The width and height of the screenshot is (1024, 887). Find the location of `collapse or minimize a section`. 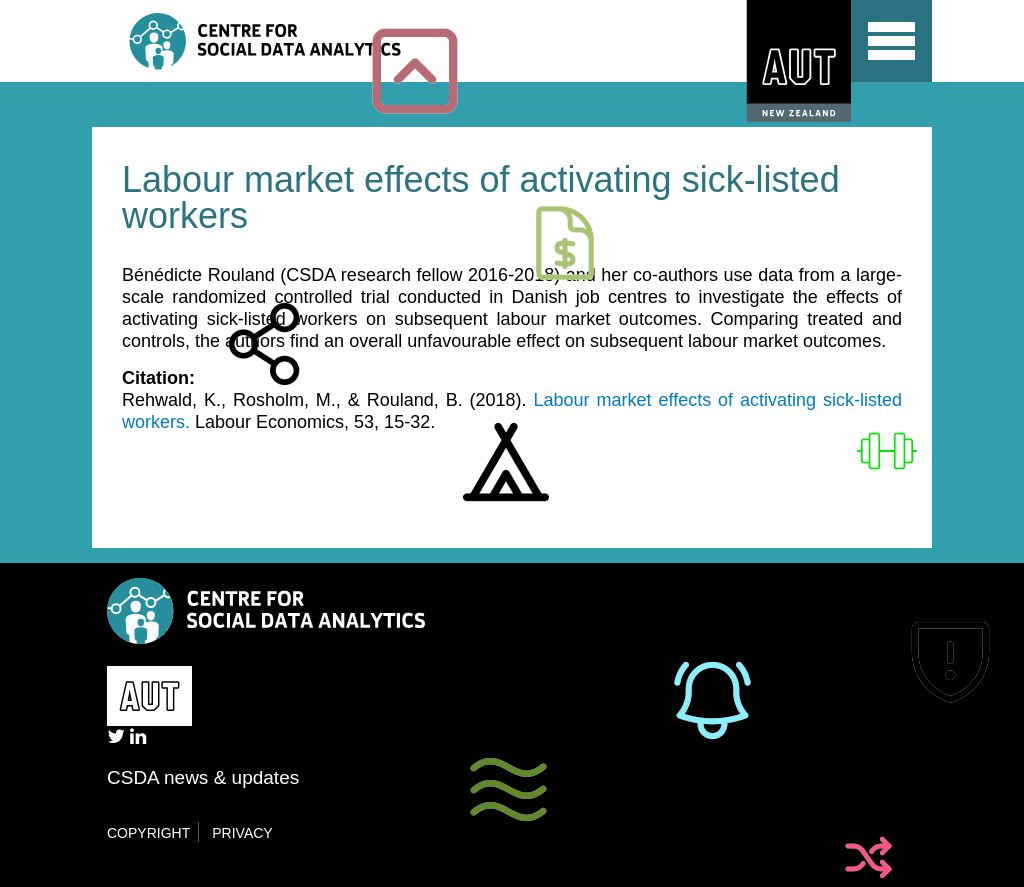

collapse or minimize a section is located at coordinates (415, 71).